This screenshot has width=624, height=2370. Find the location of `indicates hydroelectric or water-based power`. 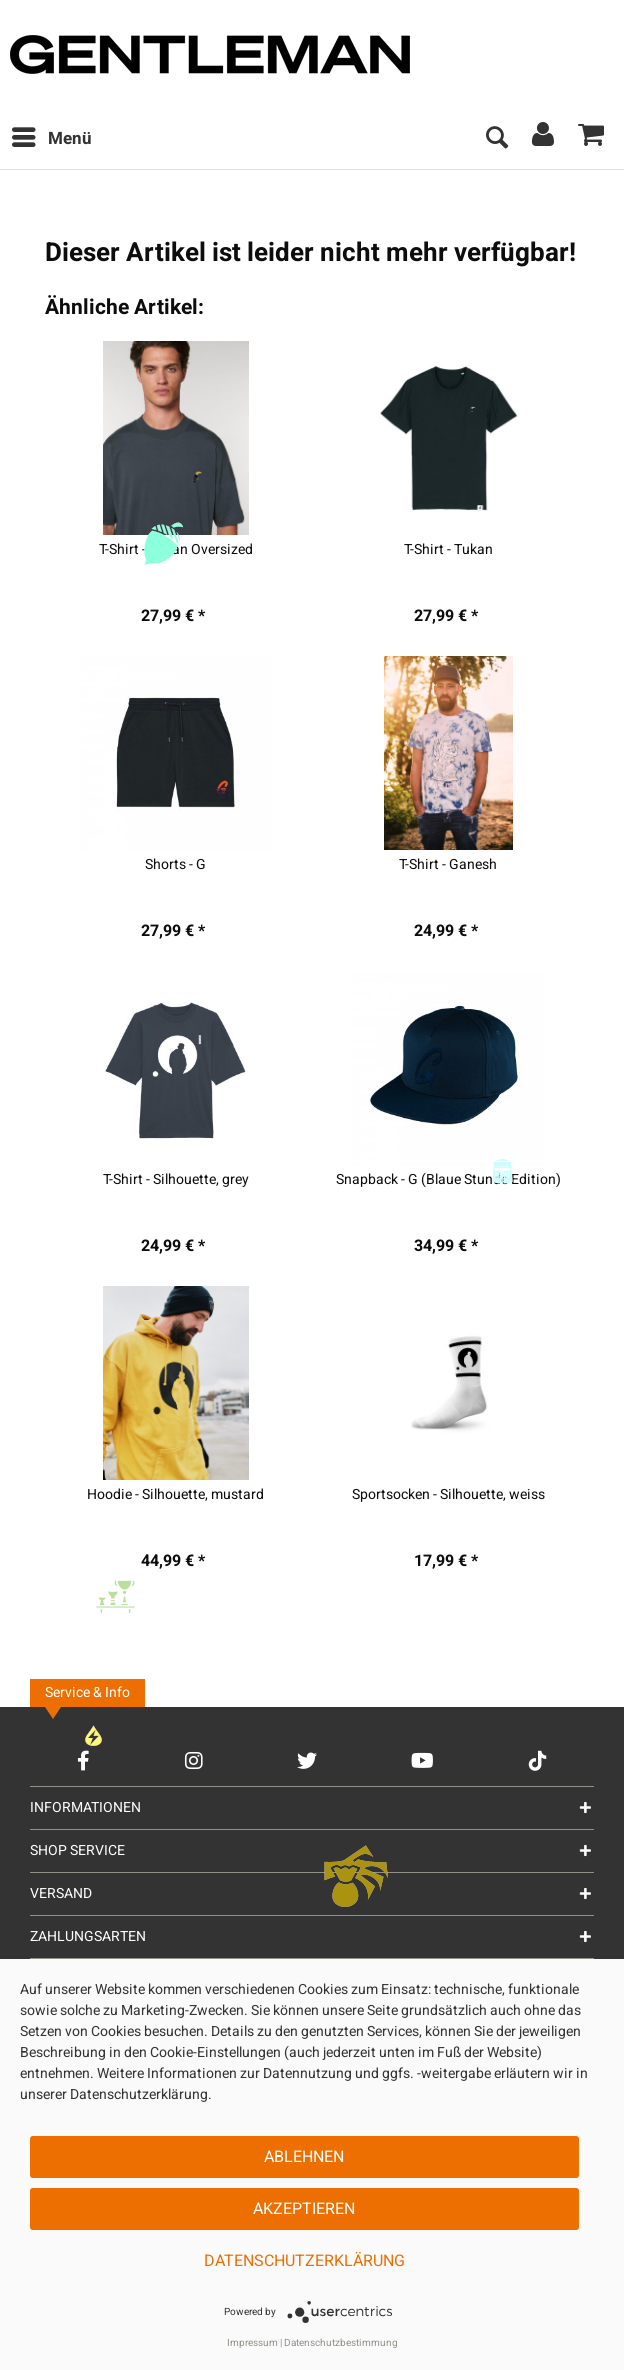

indicates hydroelectric or water-based power is located at coordinates (93, 1735).